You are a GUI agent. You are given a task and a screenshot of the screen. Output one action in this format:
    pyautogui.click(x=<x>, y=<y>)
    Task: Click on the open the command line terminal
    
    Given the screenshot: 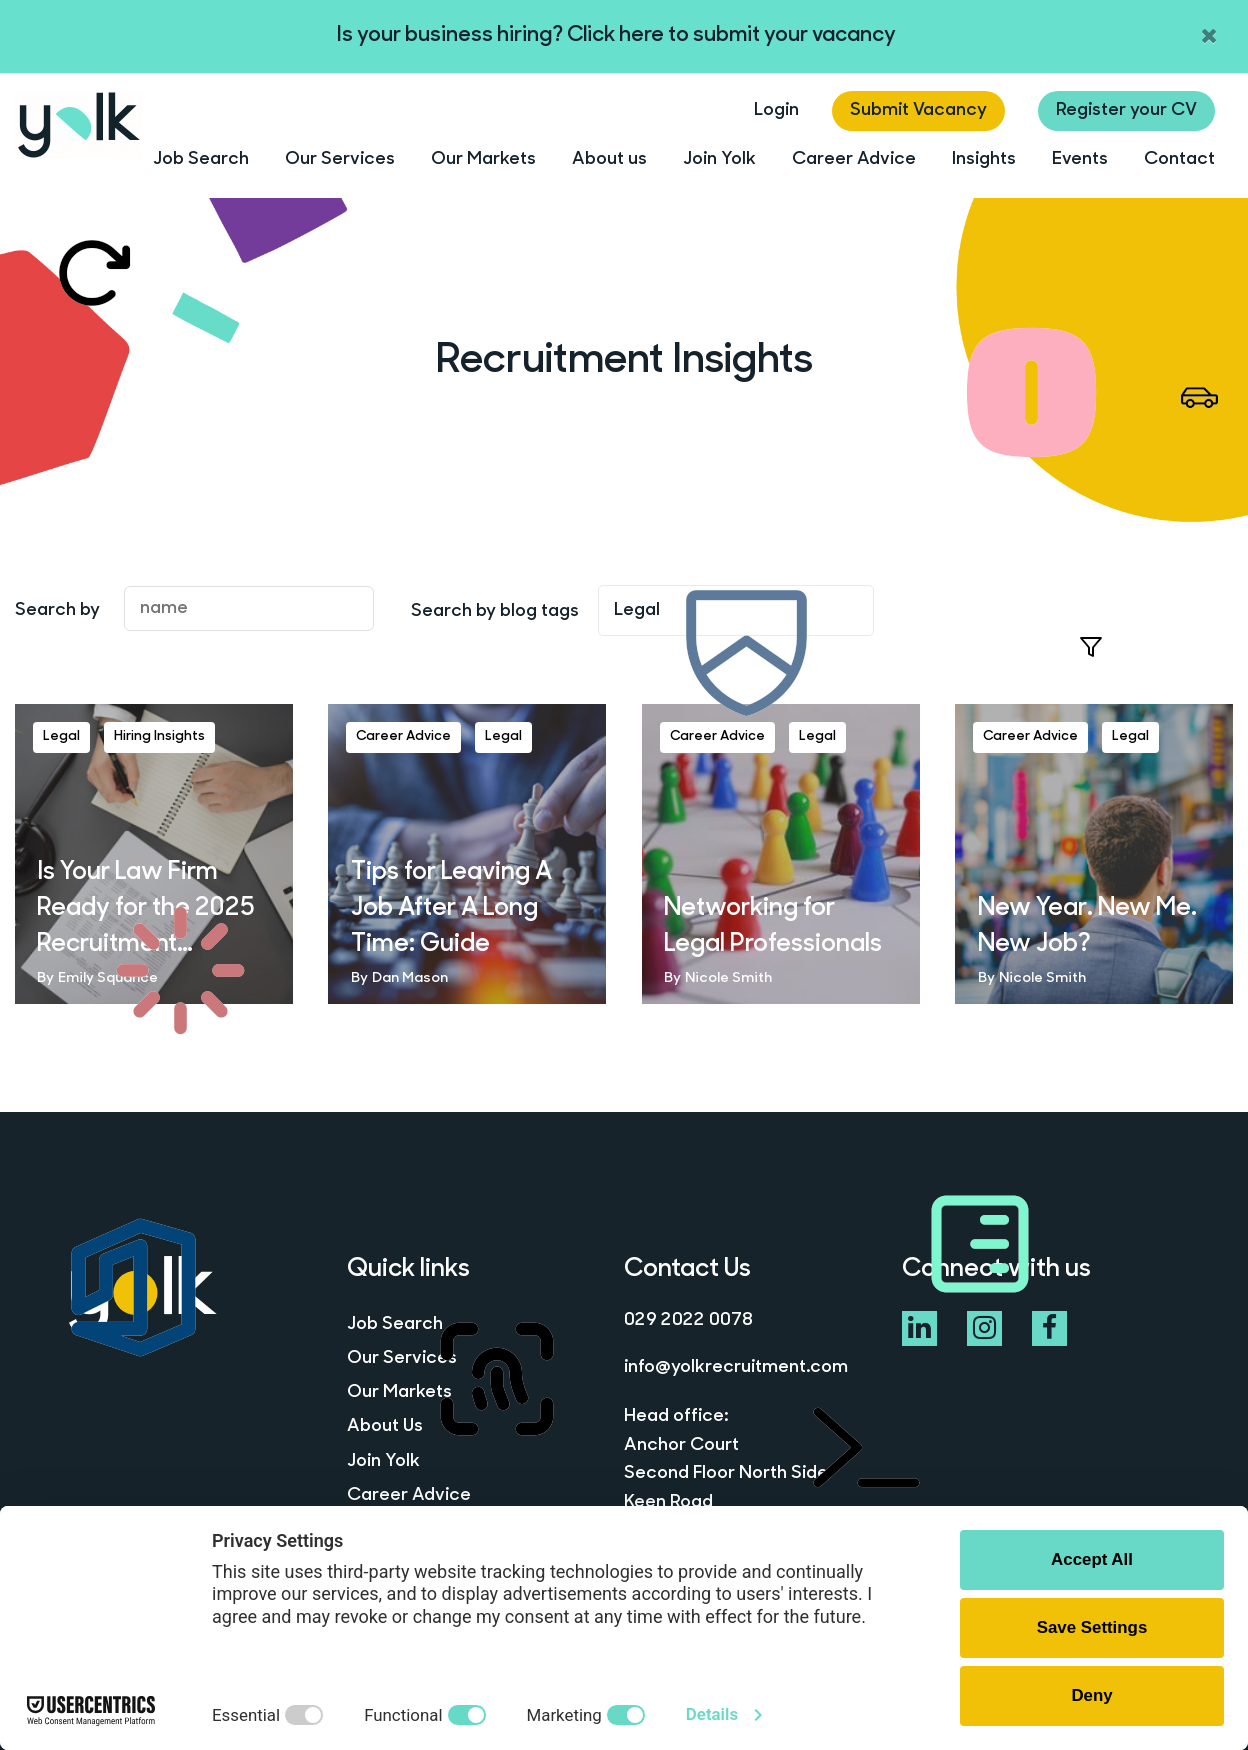 What is the action you would take?
    pyautogui.click(x=866, y=1447)
    